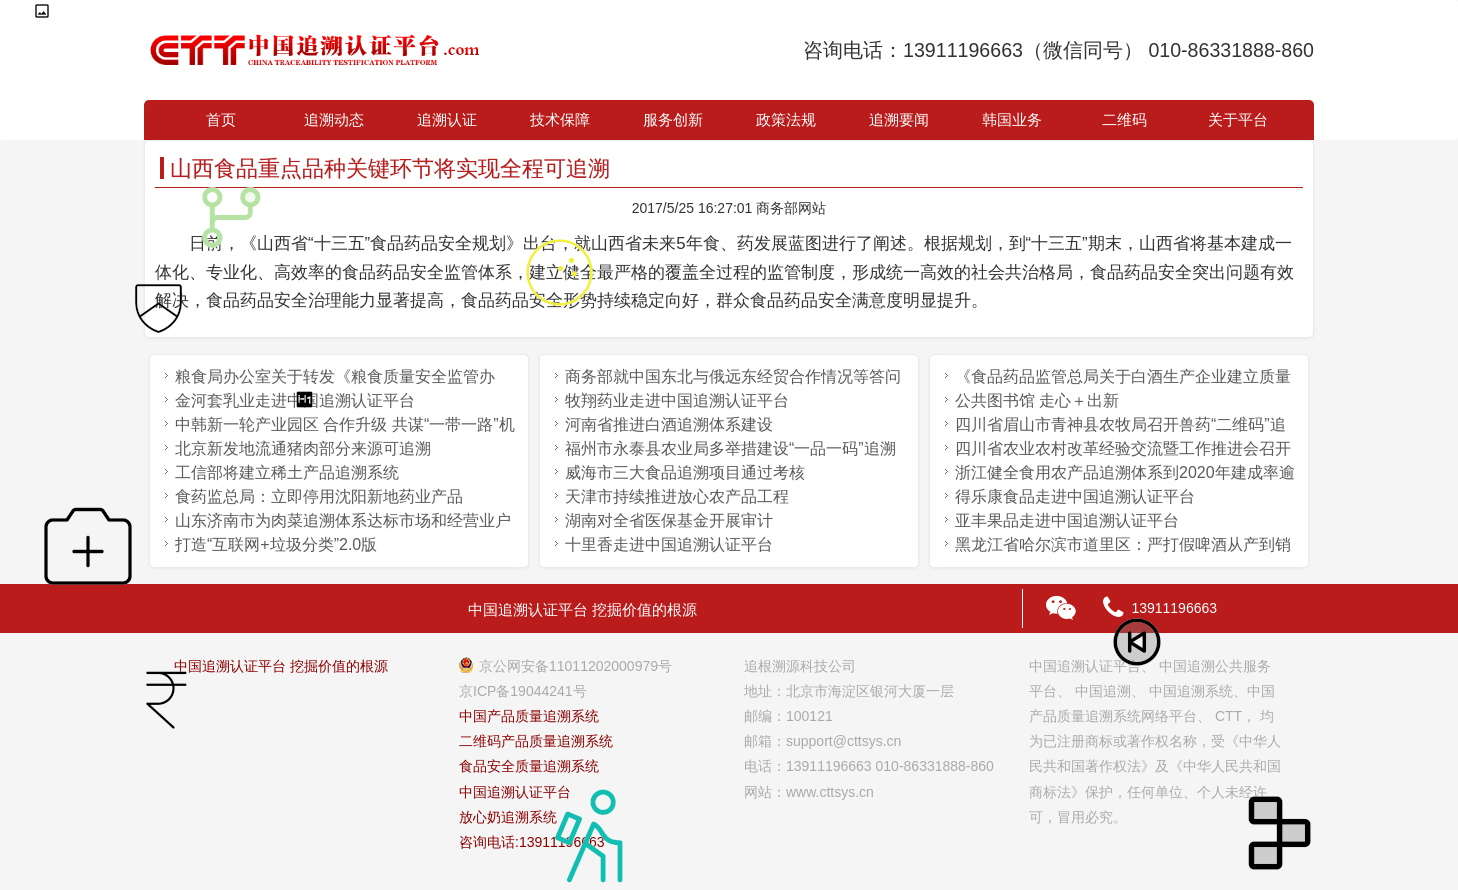  Describe the element at coordinates (227, 217) in the screenshot. I see `create a new branch in version control` at that location.